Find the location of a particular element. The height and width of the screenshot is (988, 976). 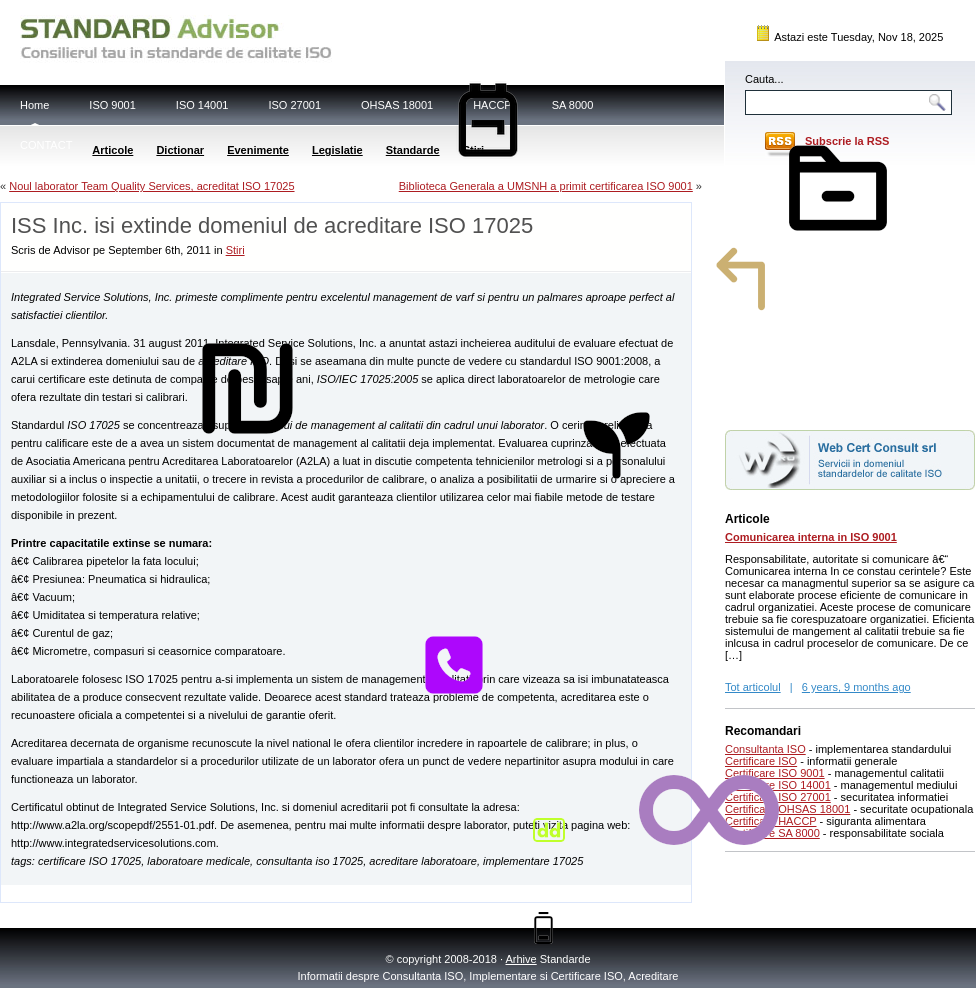

tap to make a phone call is located at coordinates (454, 665).